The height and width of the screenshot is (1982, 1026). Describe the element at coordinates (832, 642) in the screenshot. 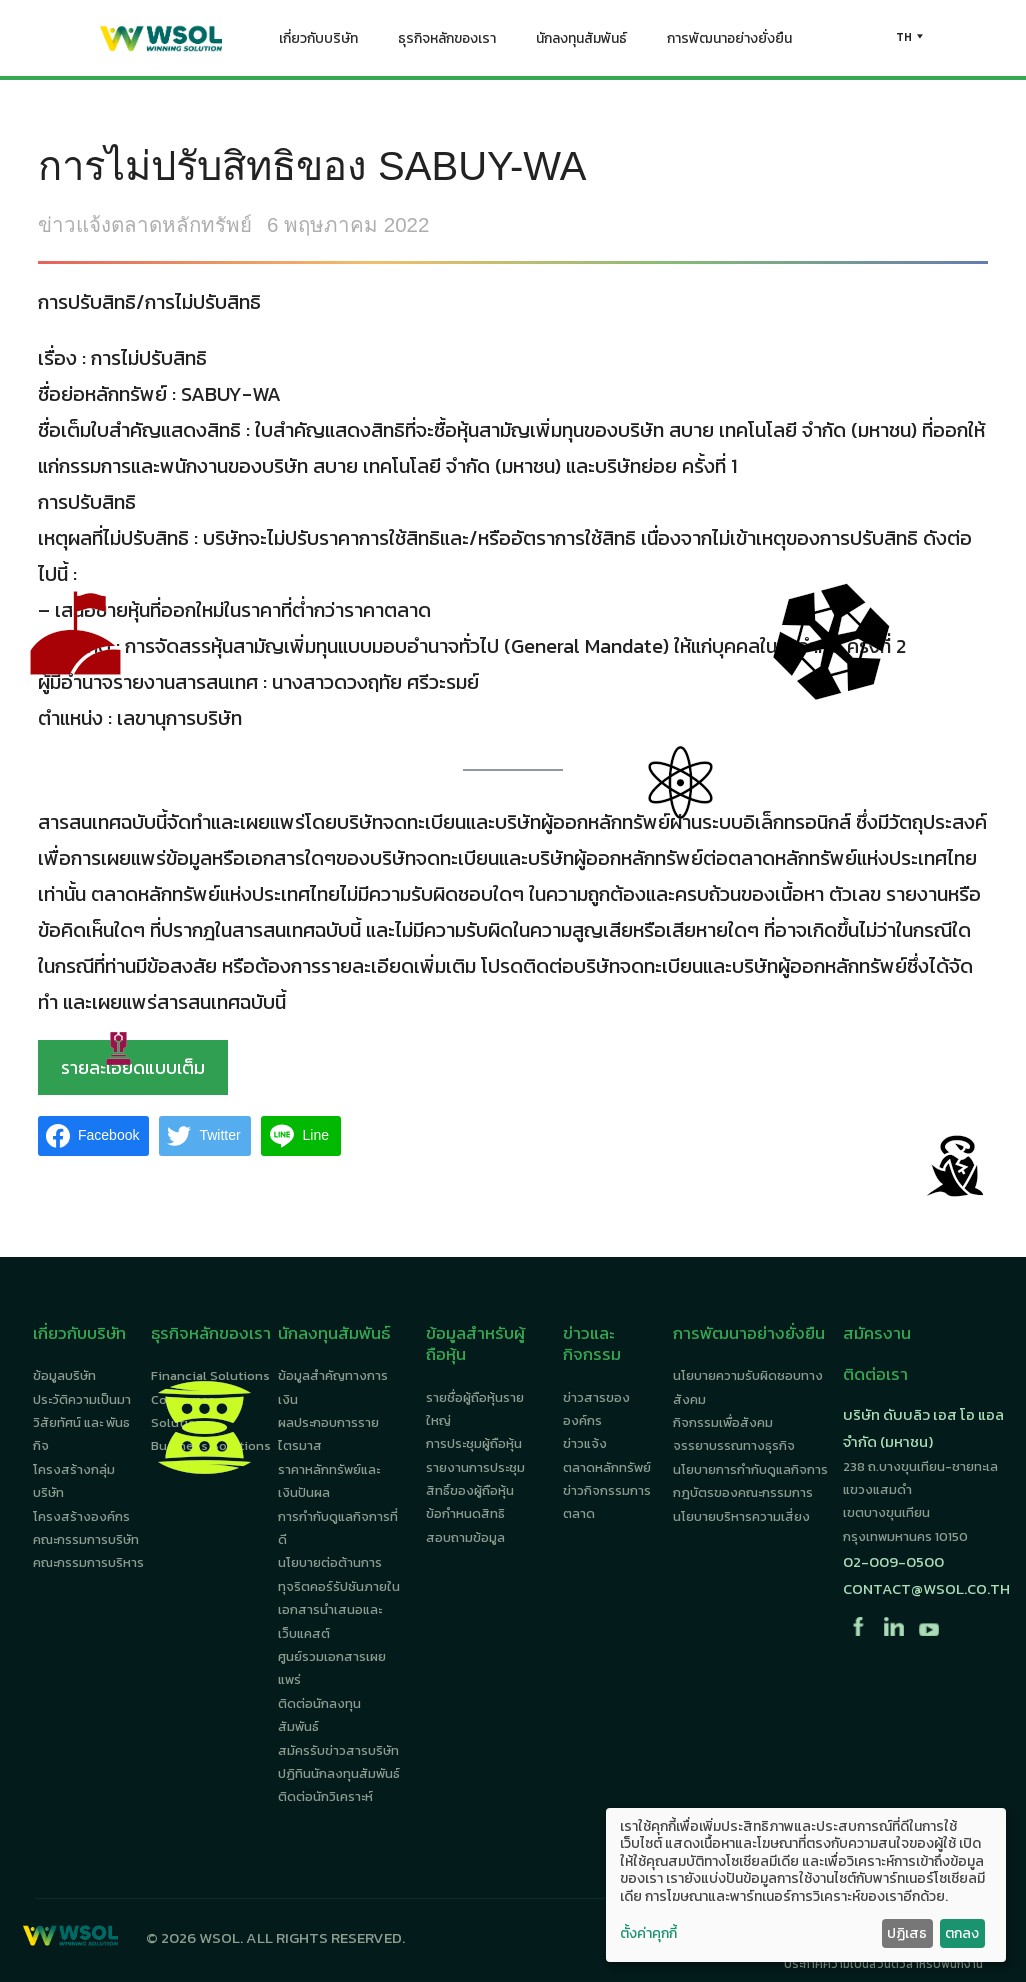

I see `activate cold or freeze mode` at that location.